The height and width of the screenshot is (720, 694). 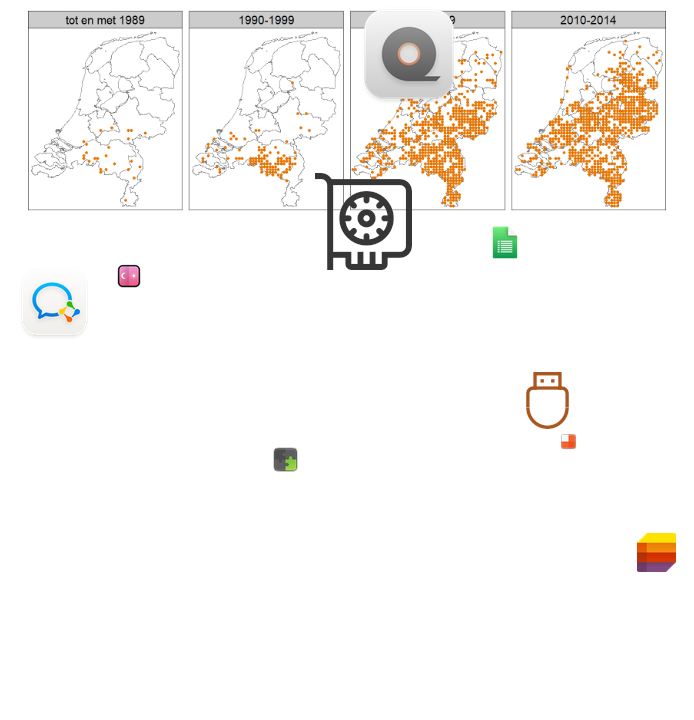 I want to click on open WeCom (WeChat Work) messaging app, so click(x=54, y=302).